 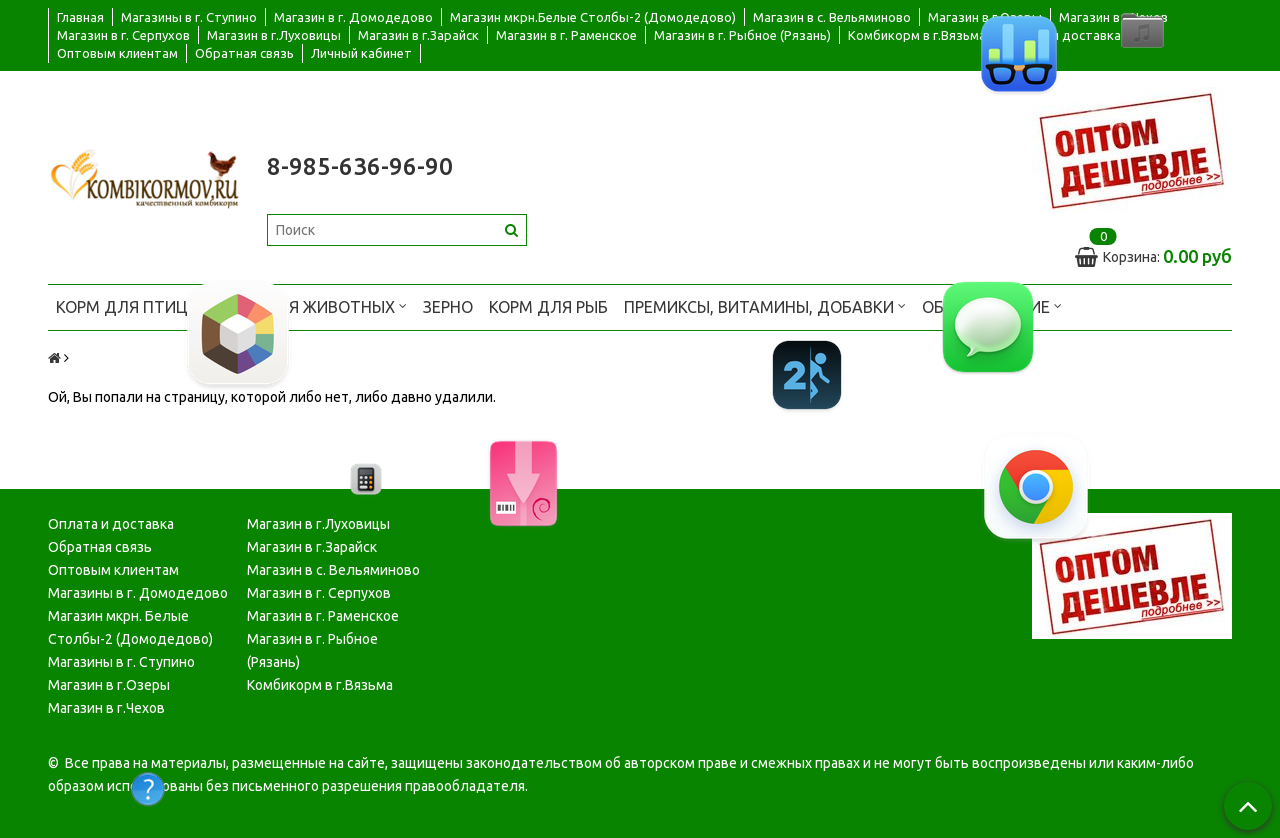 What do you see at coordinates (148, 789) in the screenshot?
I see `open help documentation` at bounding box center [148, 789].